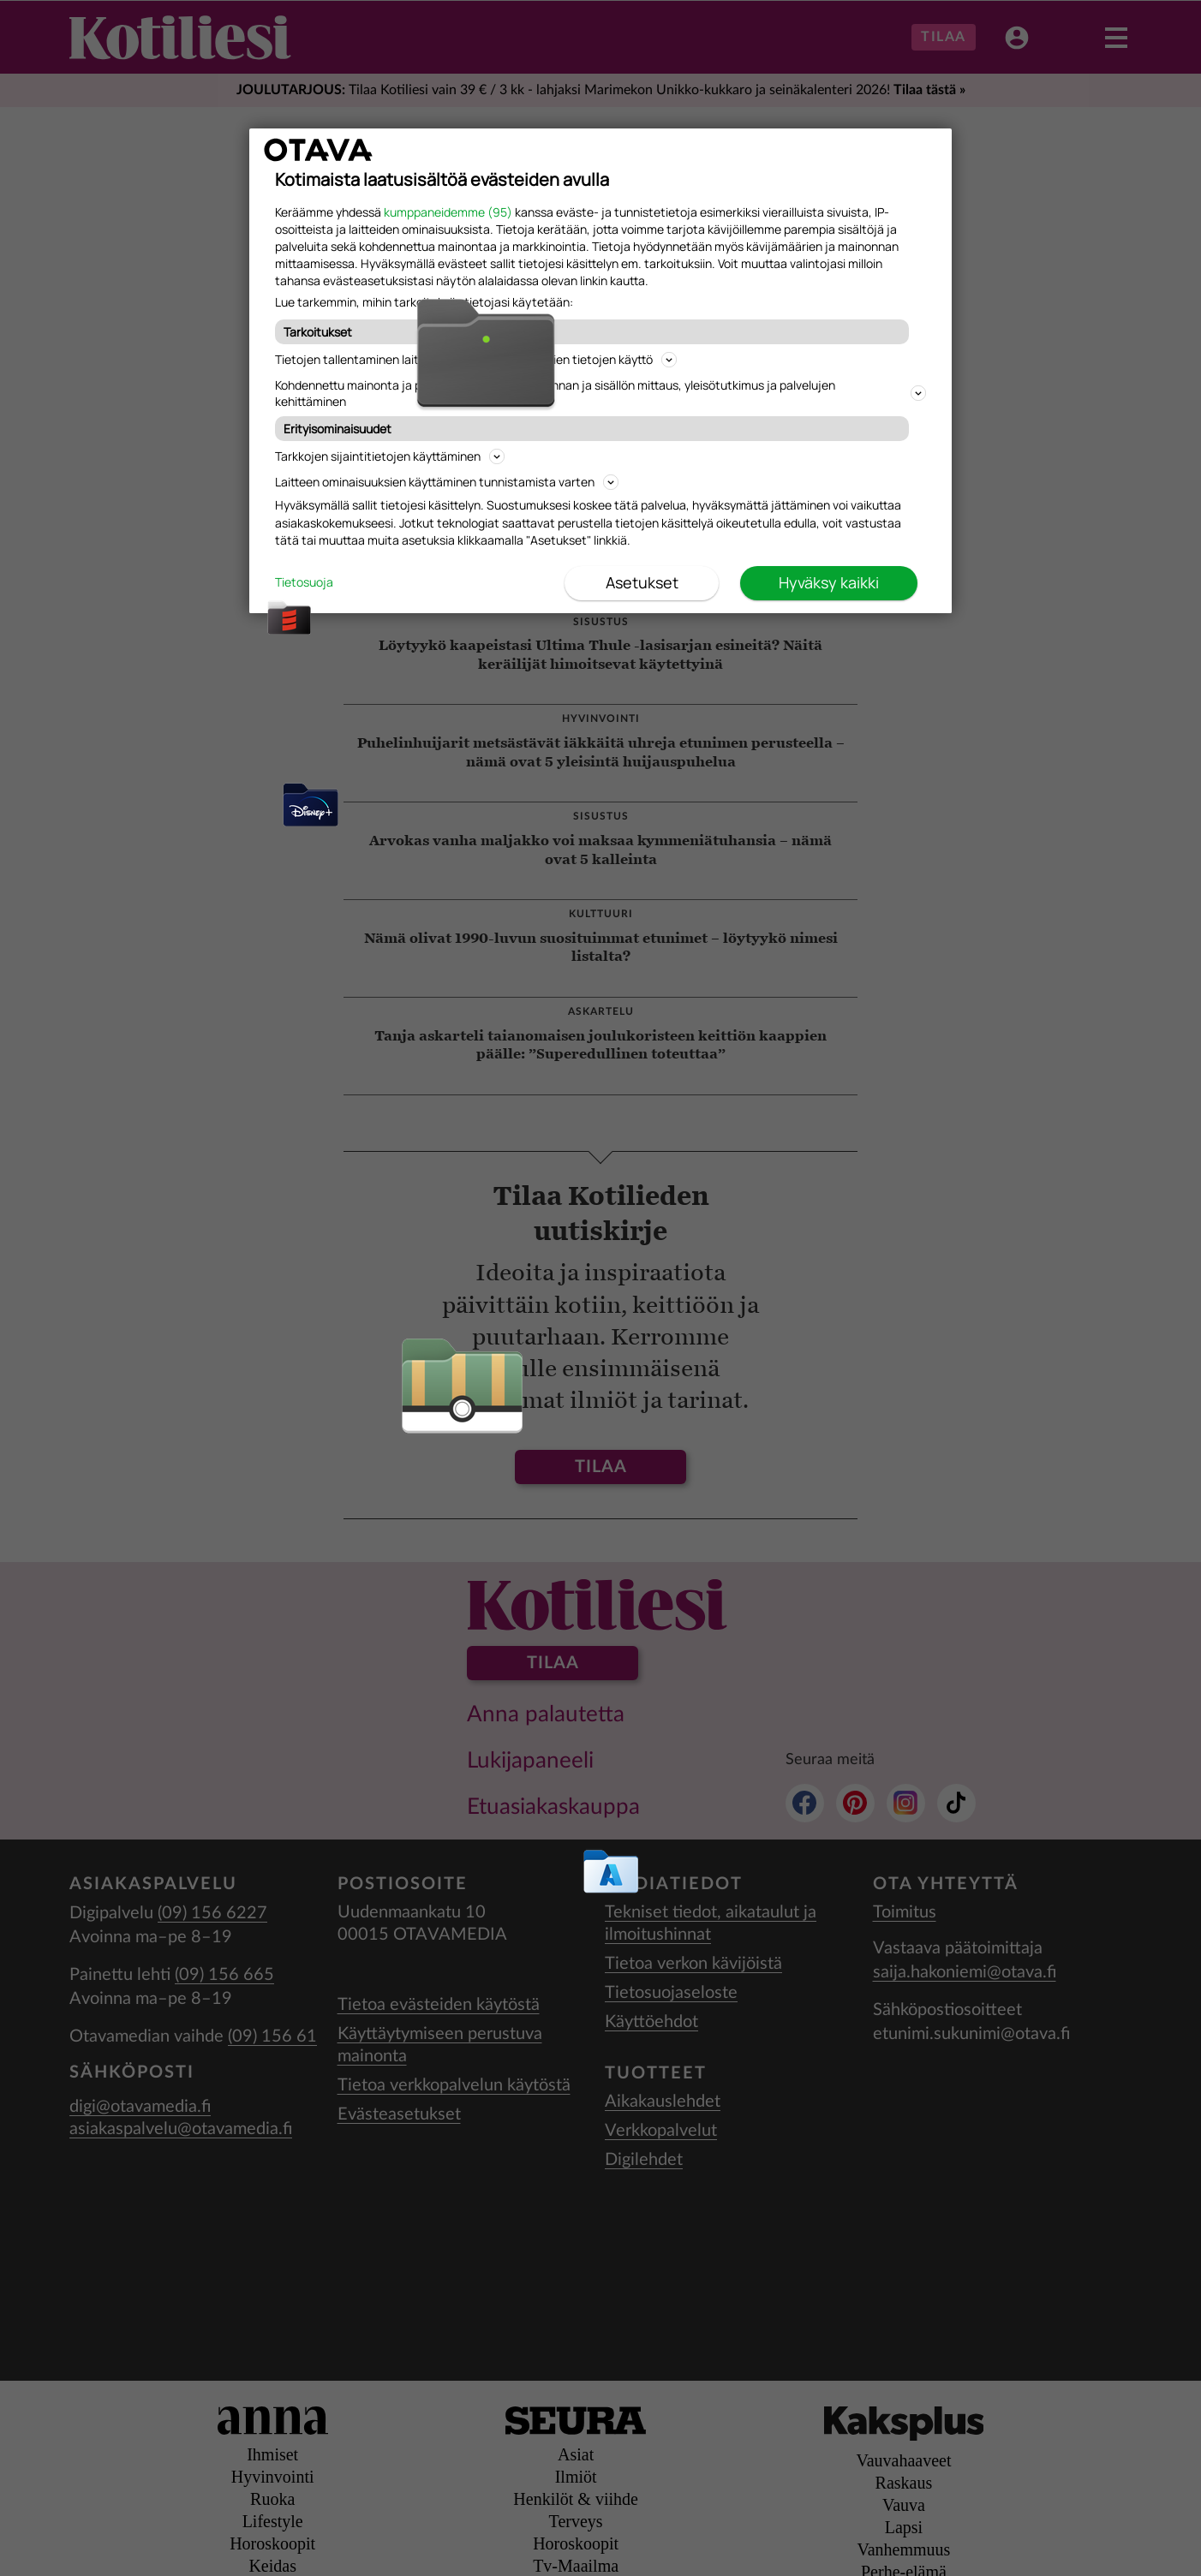 This screenshot has width=1201, height=2576. I want to click on folder containing pokémon safari ball themed content, so click(462, 1389).